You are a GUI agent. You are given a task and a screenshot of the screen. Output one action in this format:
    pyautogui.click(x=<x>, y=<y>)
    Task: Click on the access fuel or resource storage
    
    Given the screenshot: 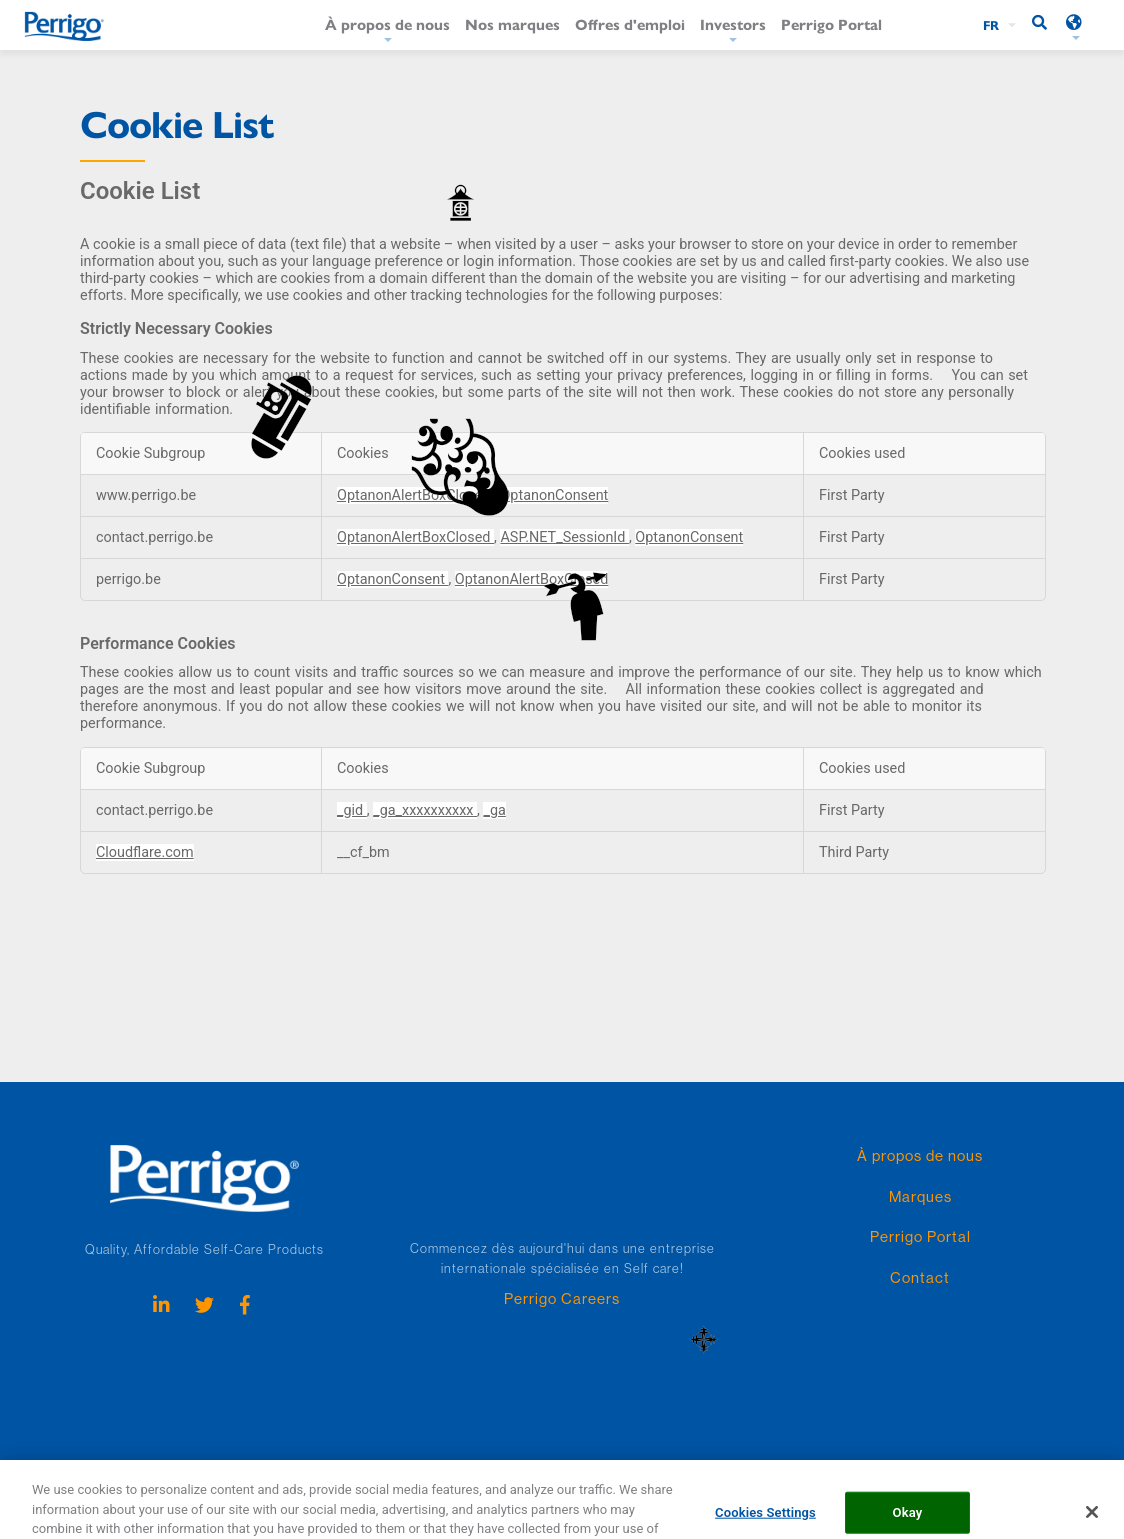 What is the action you would take?
    pyautogui.click(x=283, y=417)
    